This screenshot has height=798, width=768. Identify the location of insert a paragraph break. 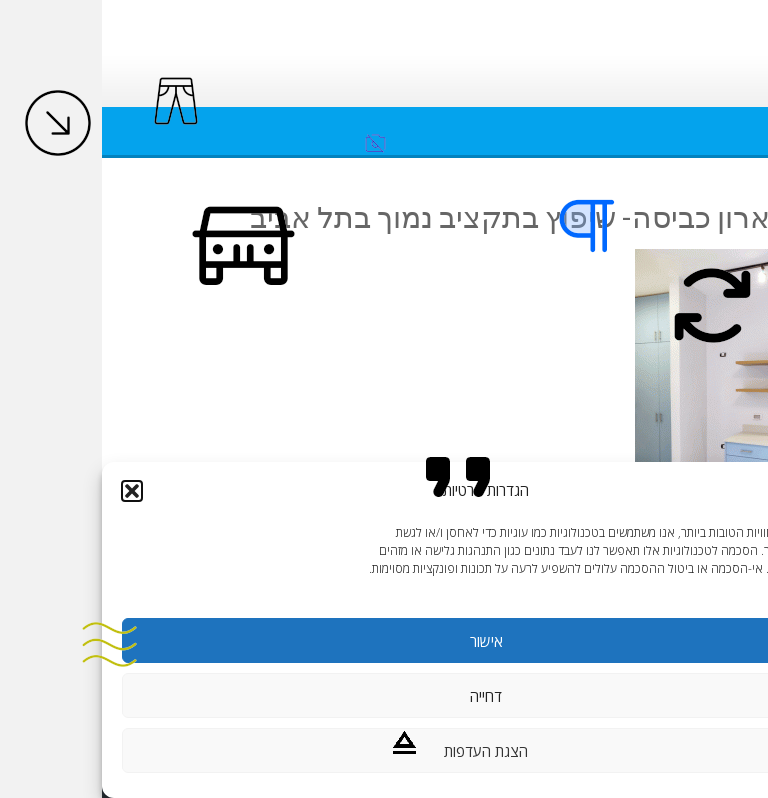
(588, 226).